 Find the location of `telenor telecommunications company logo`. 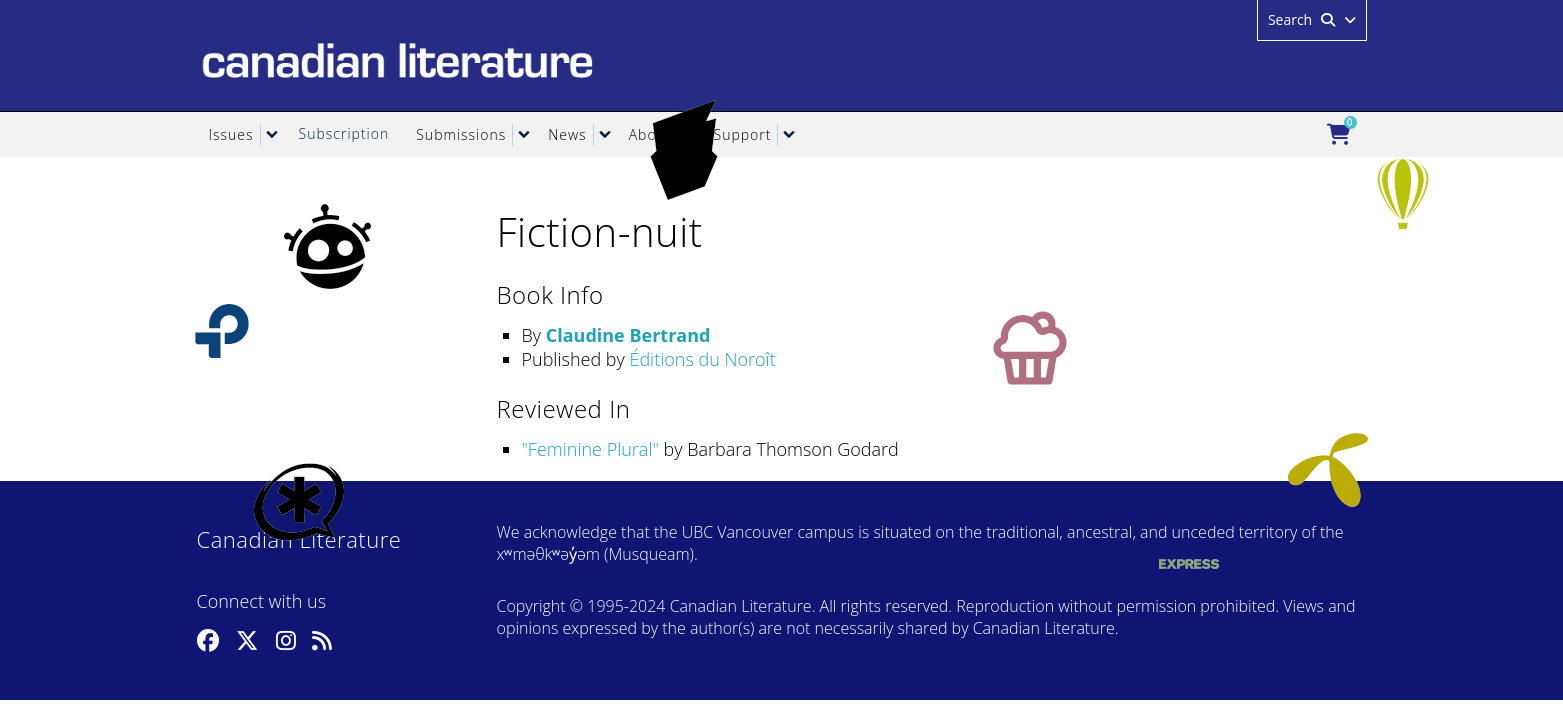

telenor telecommunications company logo is located at coordinates (1328, 470).